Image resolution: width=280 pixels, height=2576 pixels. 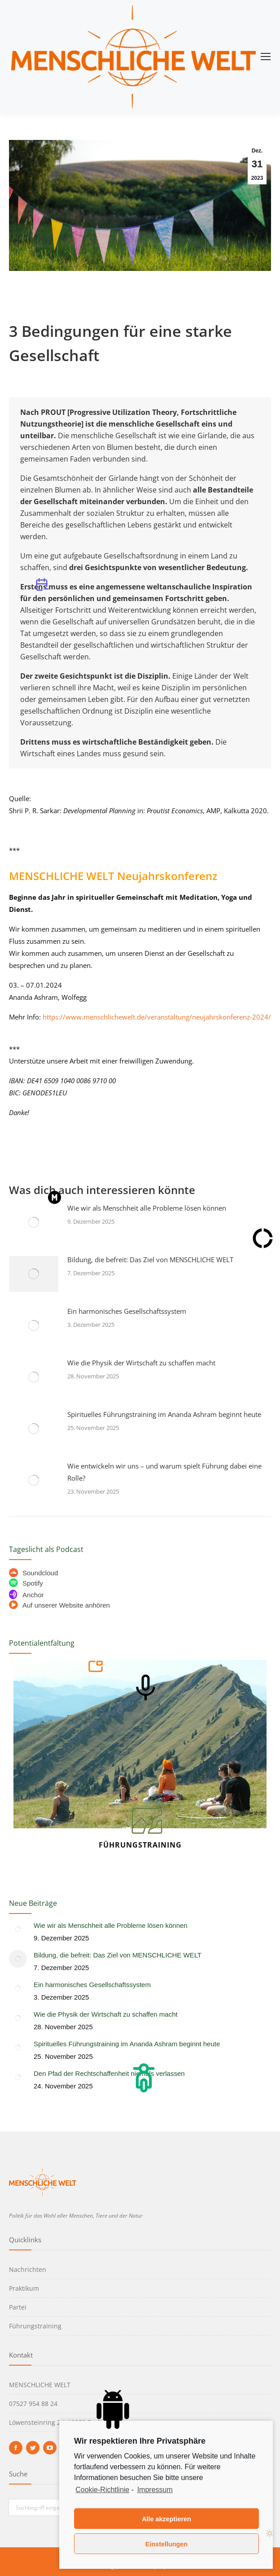 What do you see at coordinates (147, 1821) in the screenshot?
I see `indicates a broken or corrupted image file` at bounding box center [147, 1821].